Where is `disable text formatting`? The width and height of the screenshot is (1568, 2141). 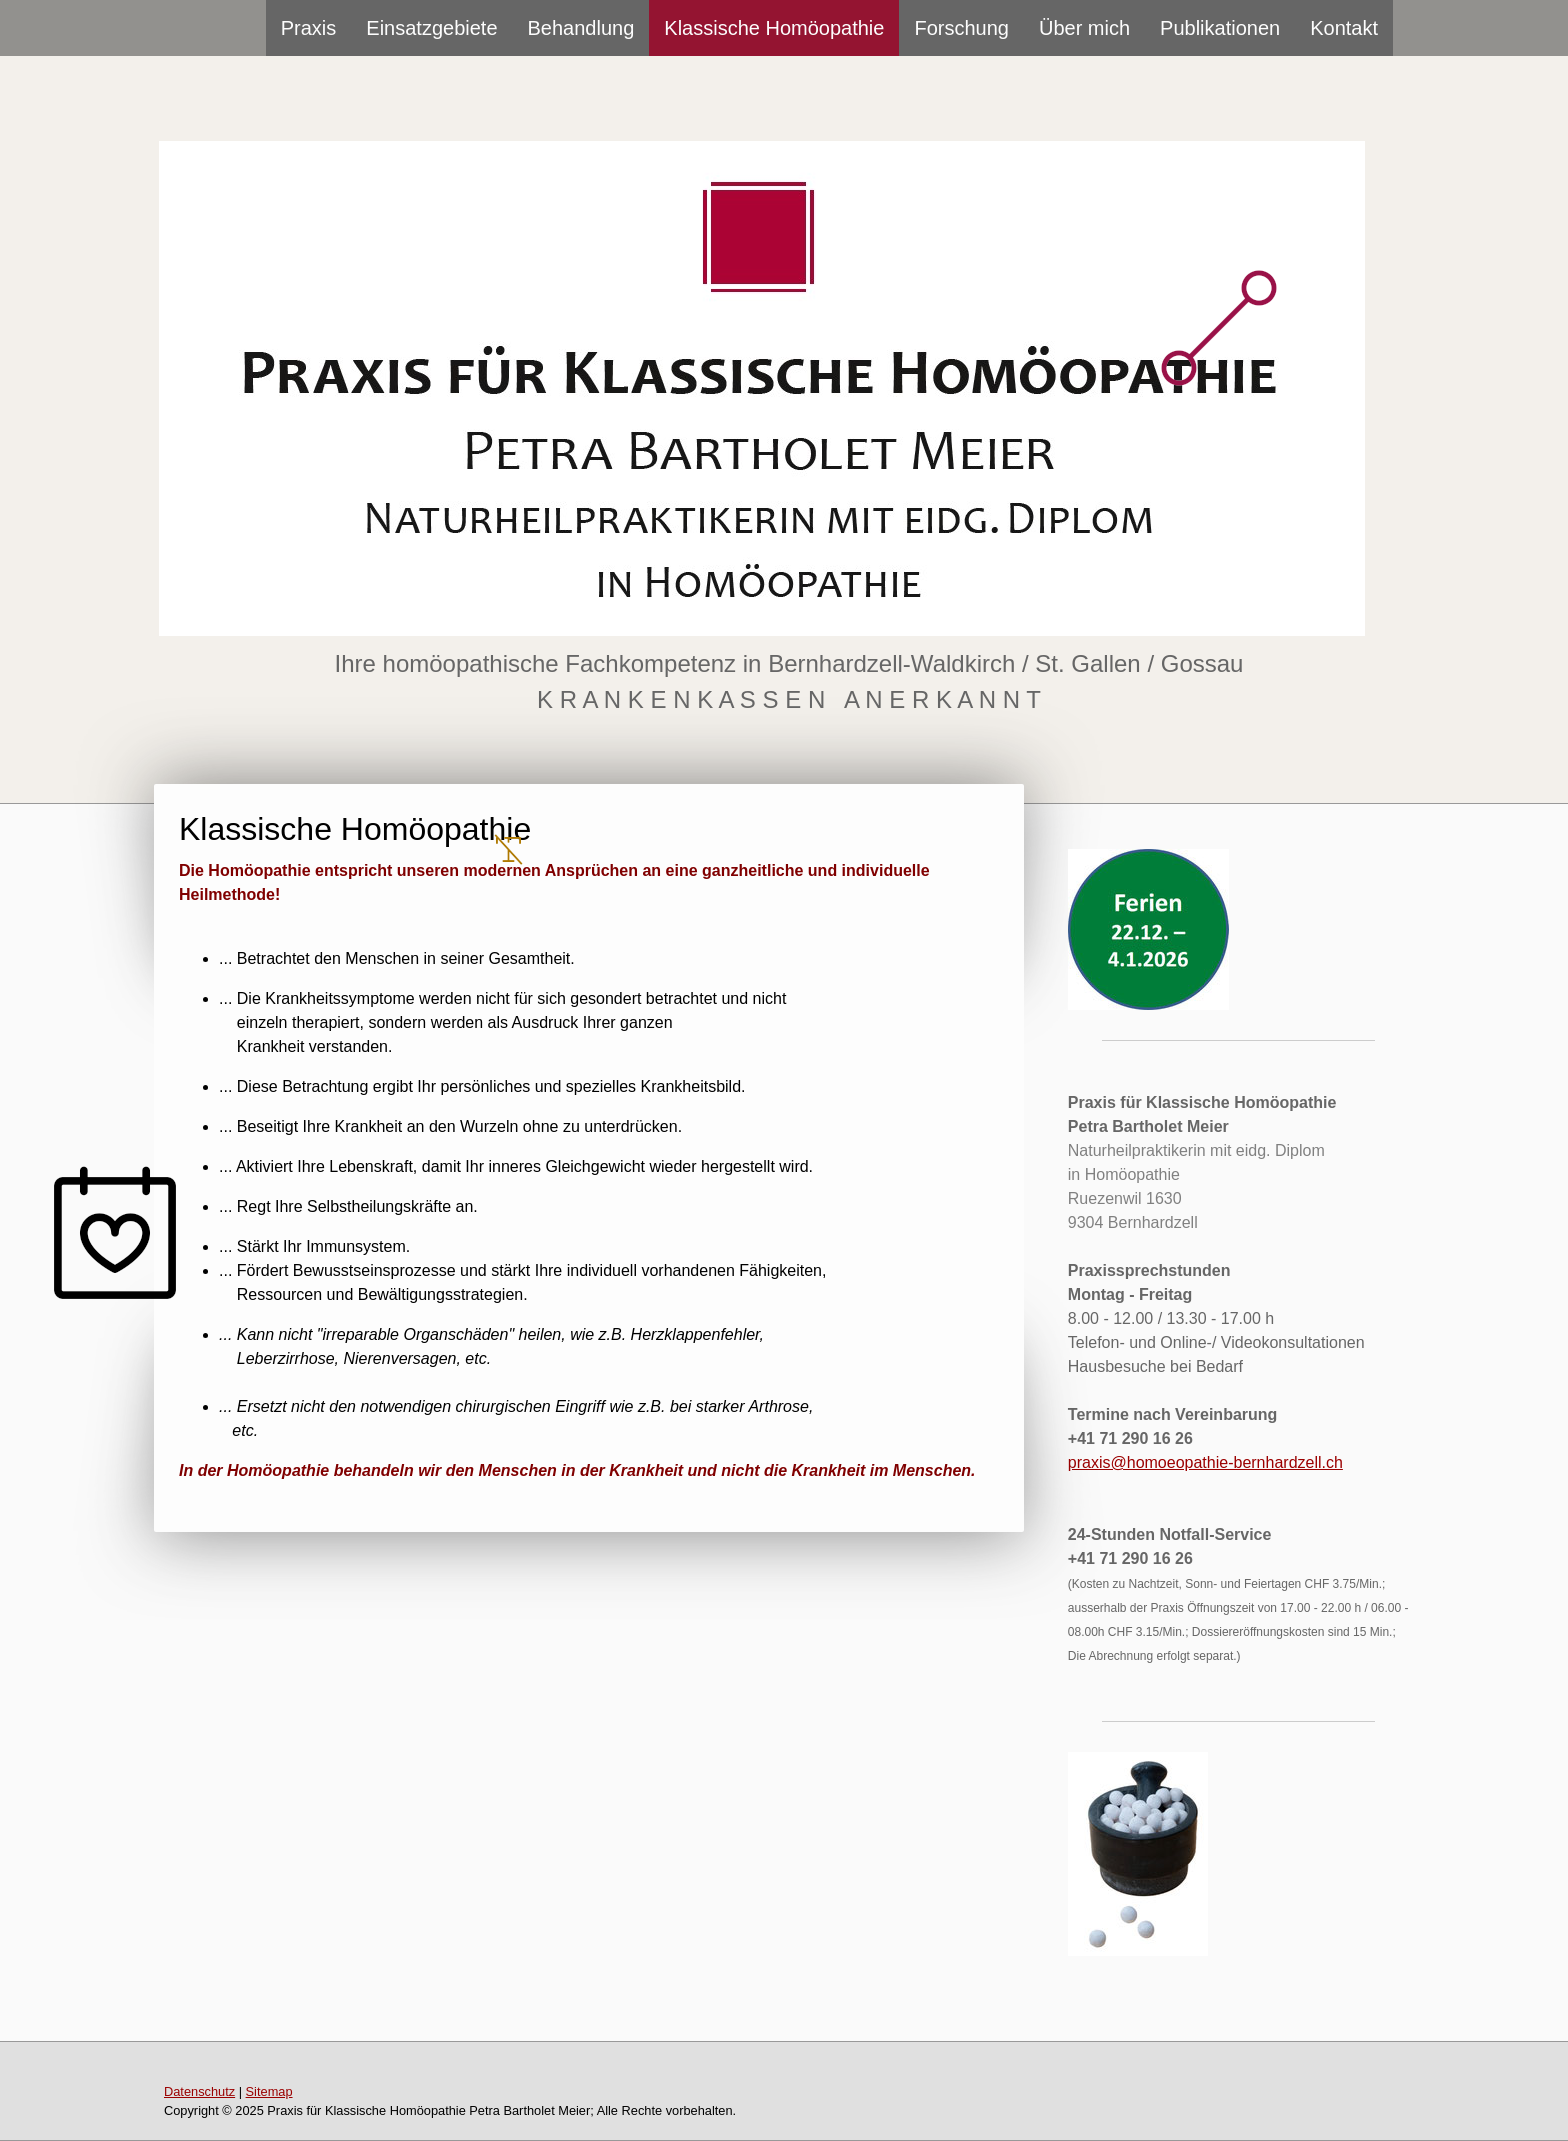
disable text formatting is located at coordinates (508, 849).